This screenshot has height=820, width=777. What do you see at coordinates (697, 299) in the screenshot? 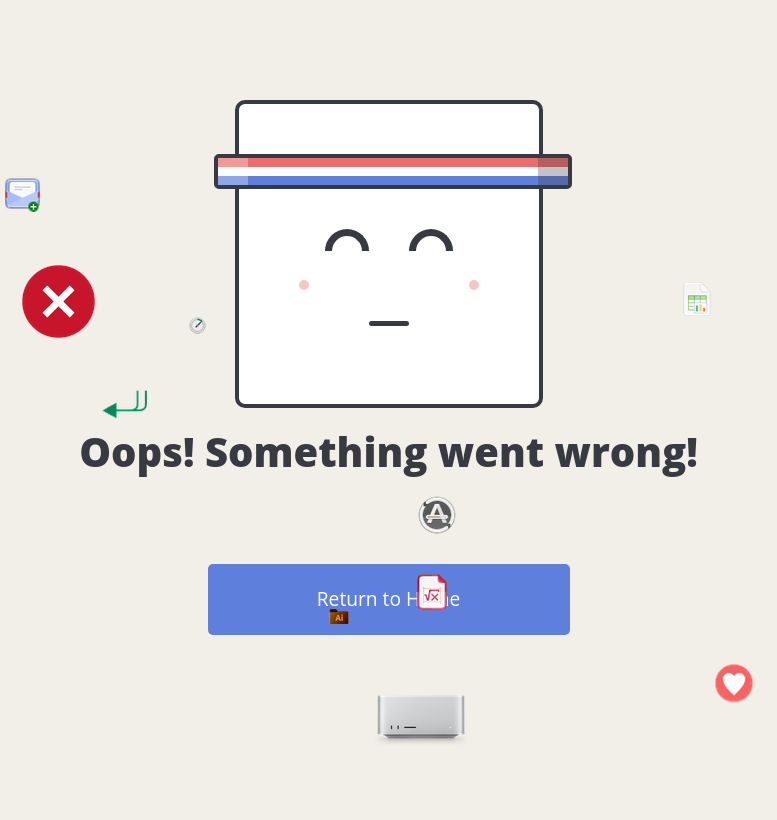
I see `open a spreadsheet file` at bounding box center [697, 299].